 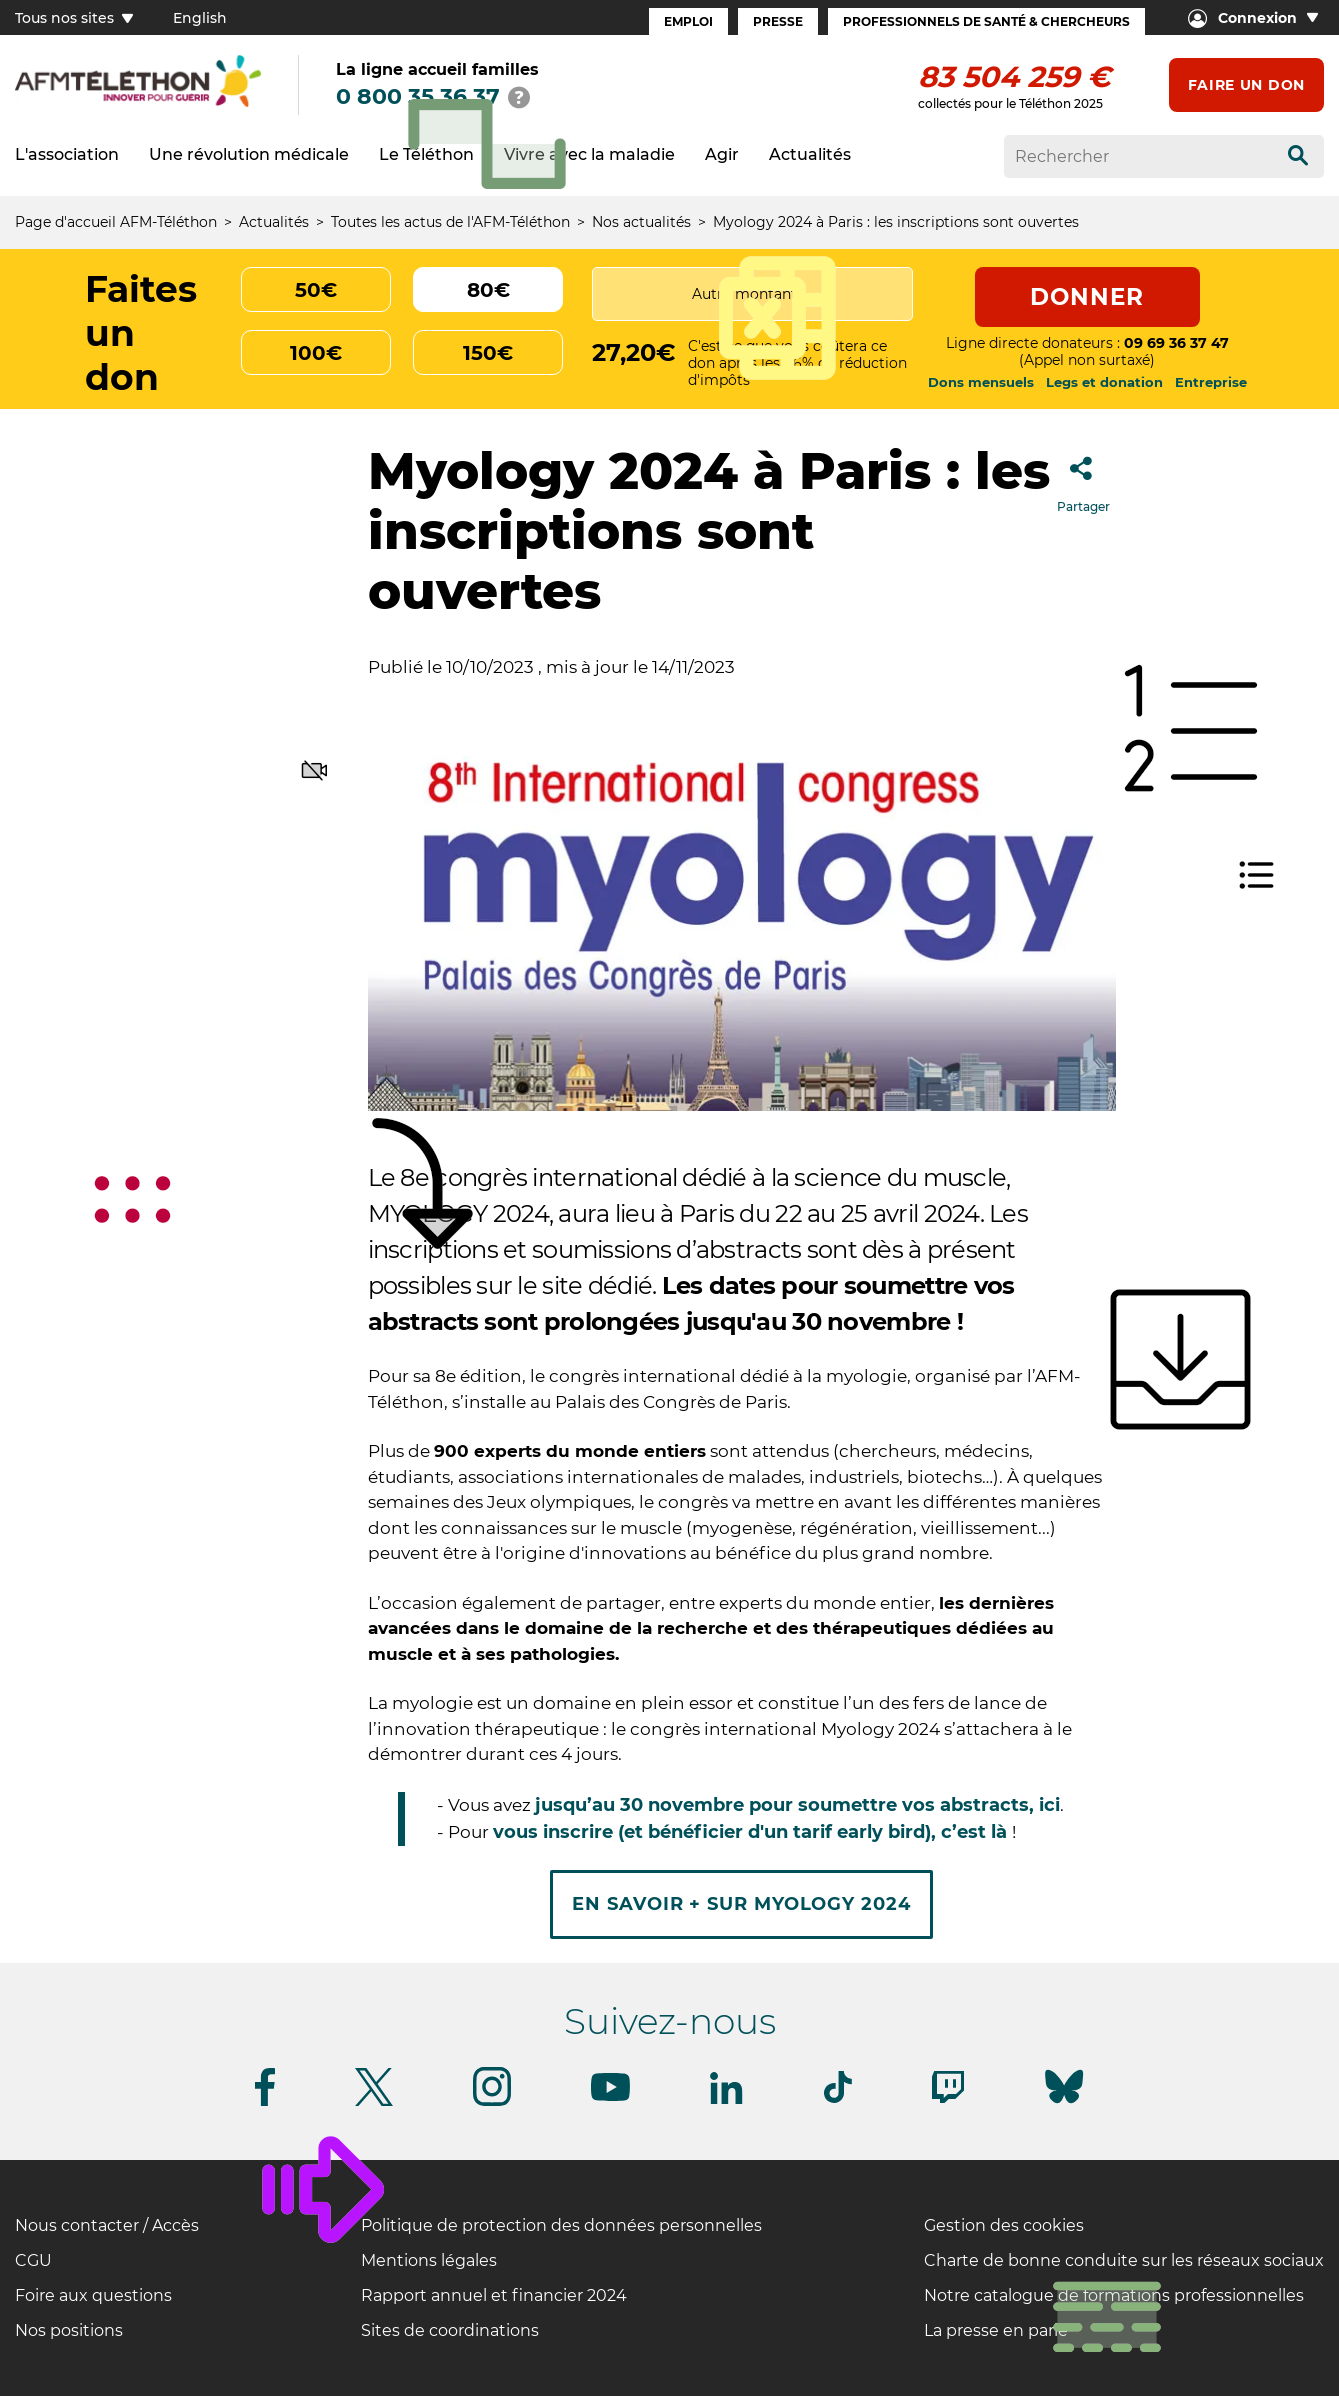 I want to click on open Microsoft Excel, so click(x=783, y=318).